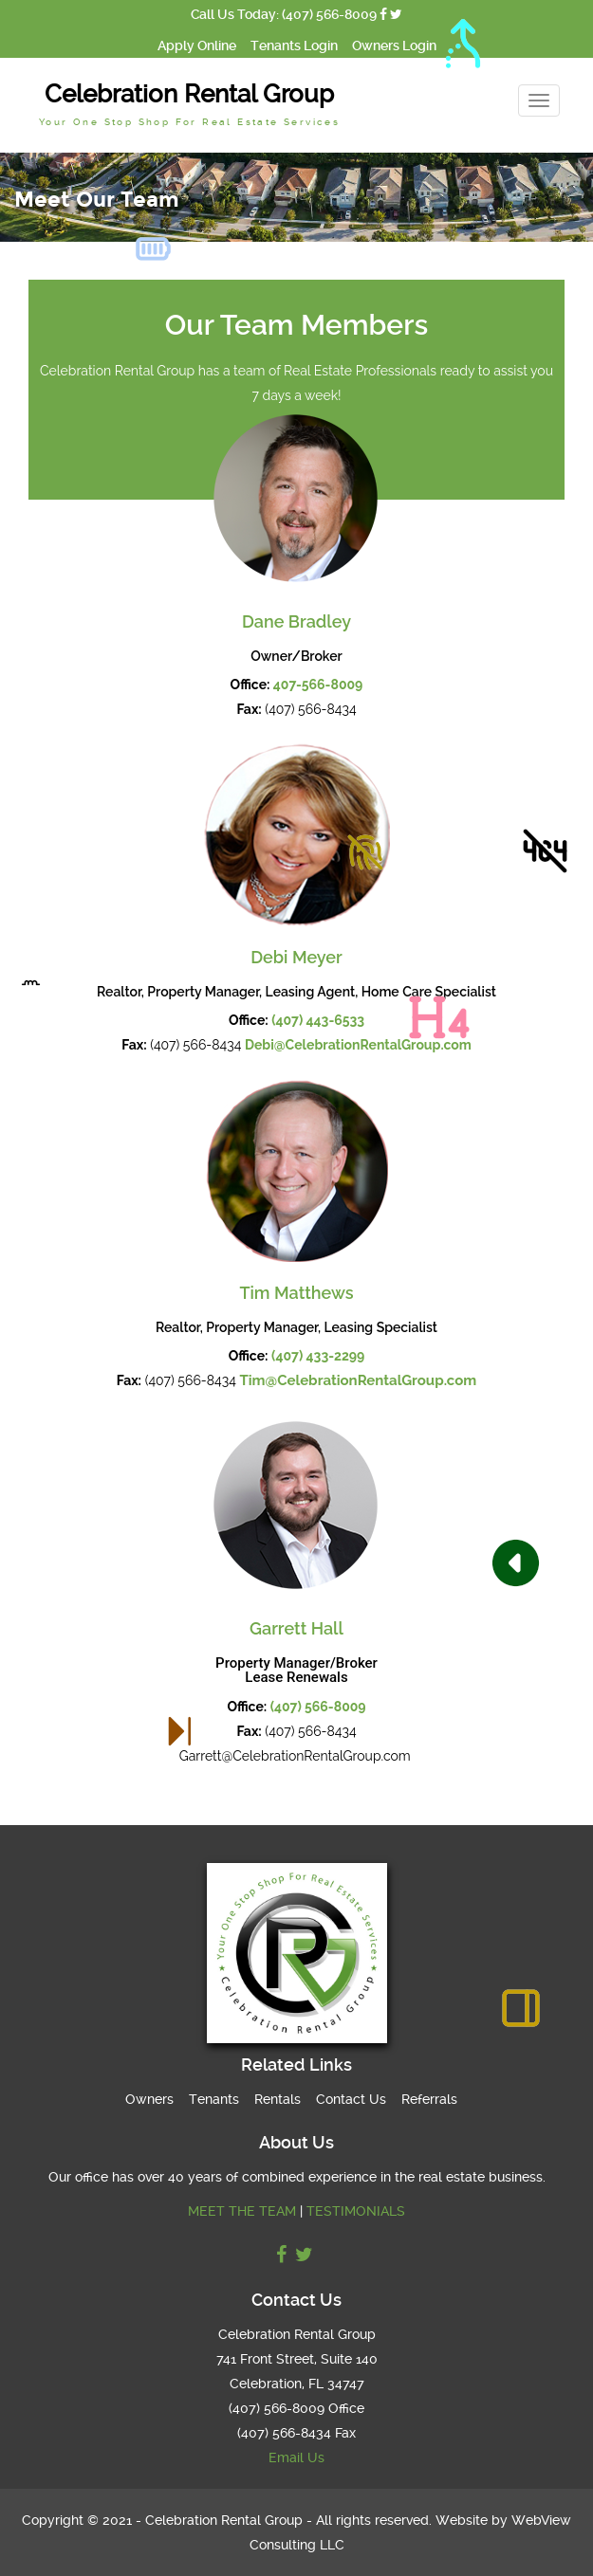 The width and height of the screenshot is (593, 2576). I want to click on format text as heading level 4, so click(439, 1017).